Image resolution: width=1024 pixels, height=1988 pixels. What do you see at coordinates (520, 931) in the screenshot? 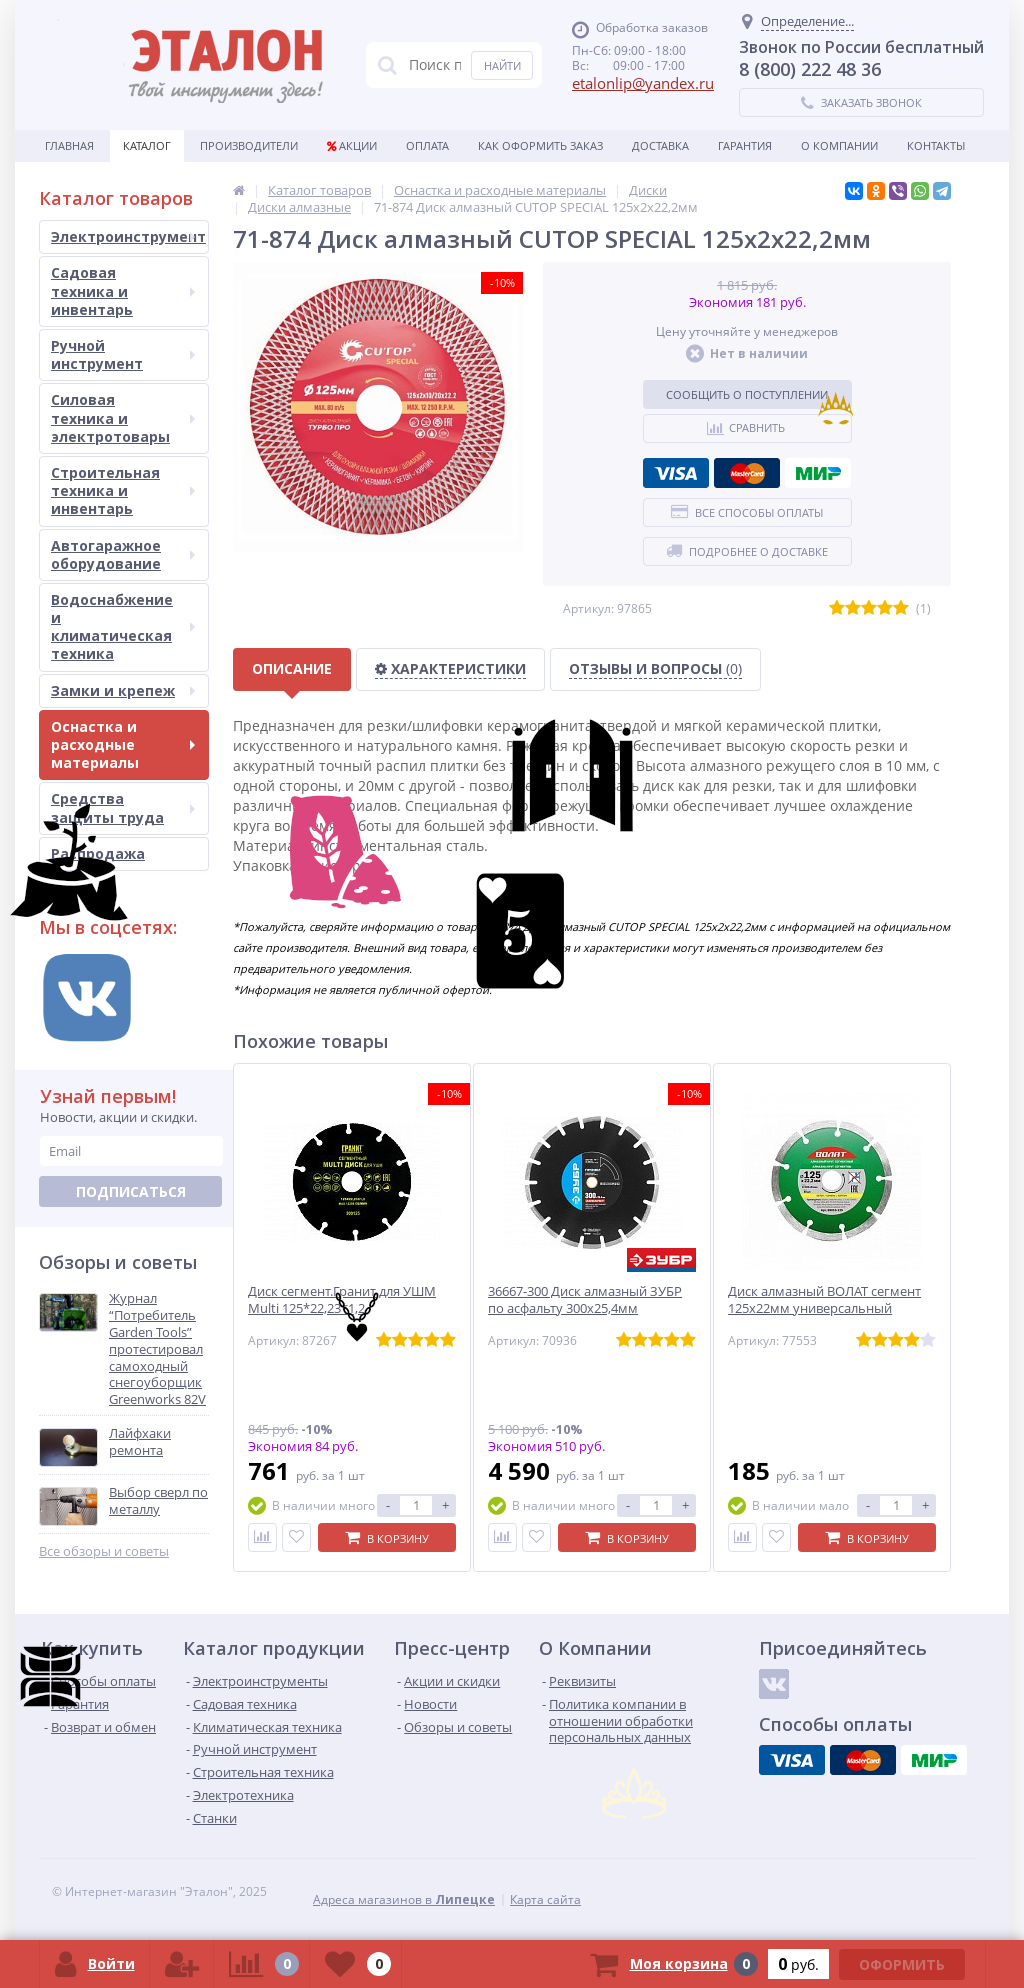
I see `five of hearts playing card` at bounding box center [520, 931].